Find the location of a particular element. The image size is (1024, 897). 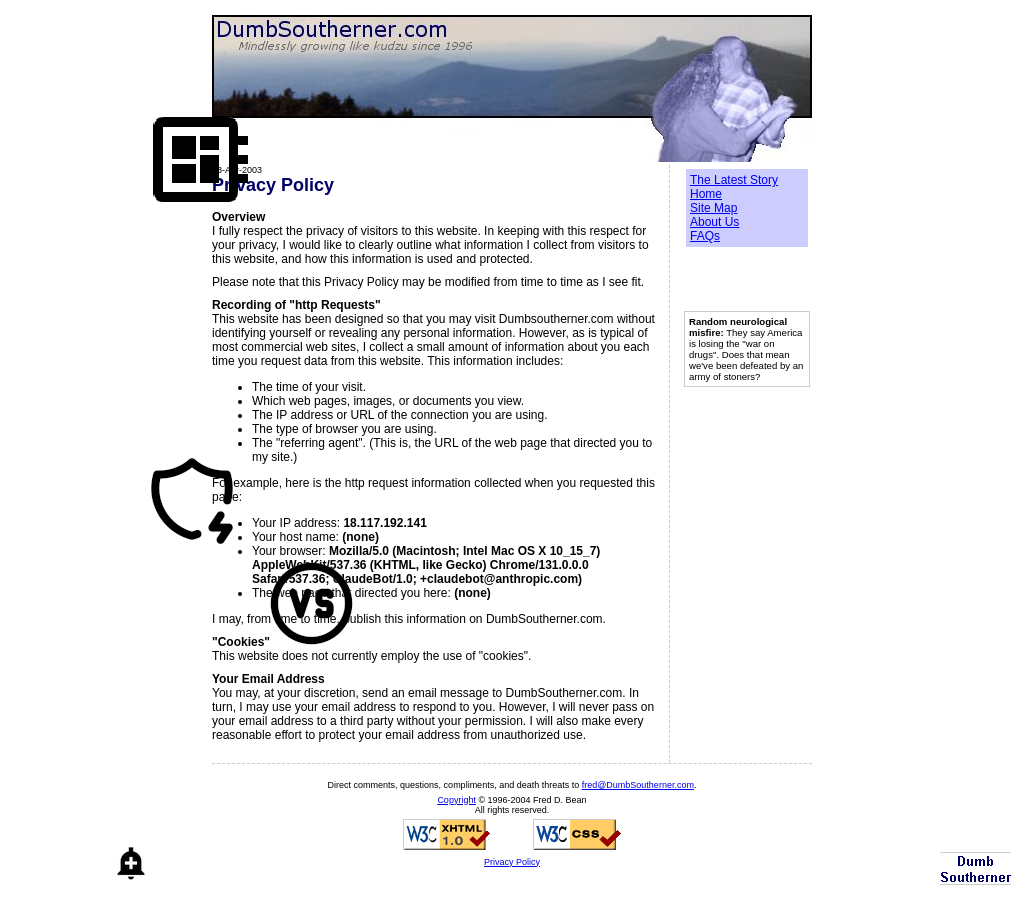

add a new alert or notification is located at coordinates (131, 863).